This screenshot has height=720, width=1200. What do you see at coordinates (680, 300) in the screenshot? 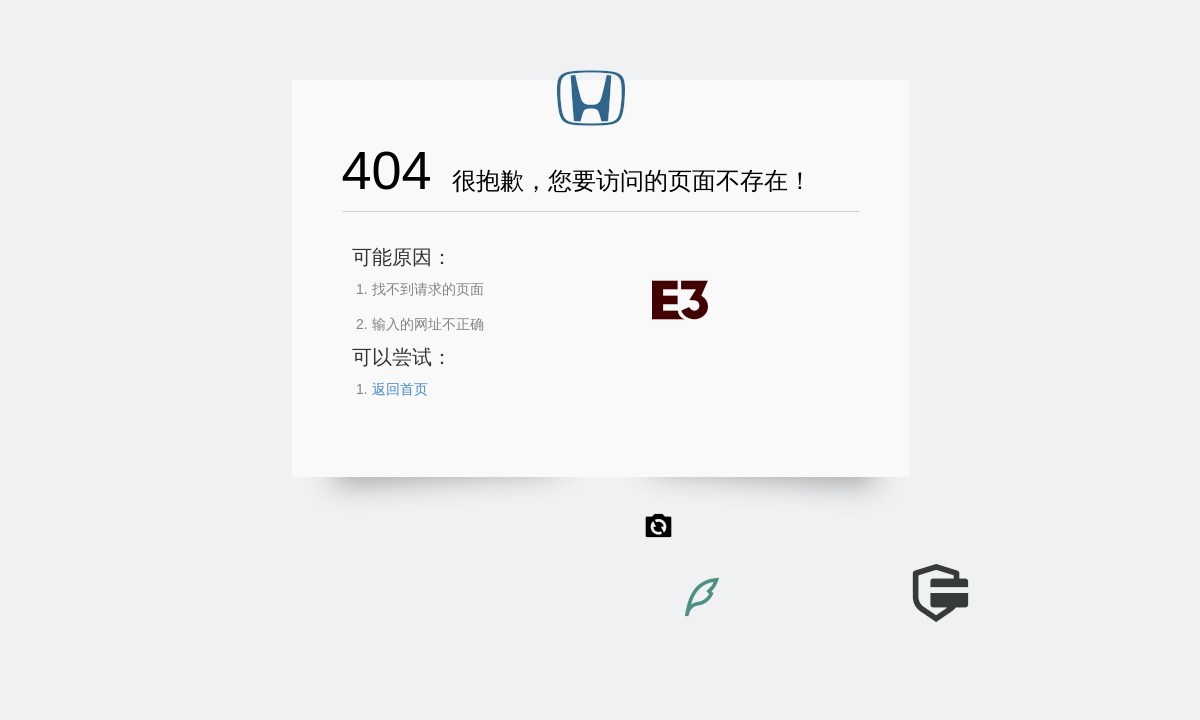
I see `E3 (Electronic Entertainment Expo) logo` at bounding box center [680, 300].